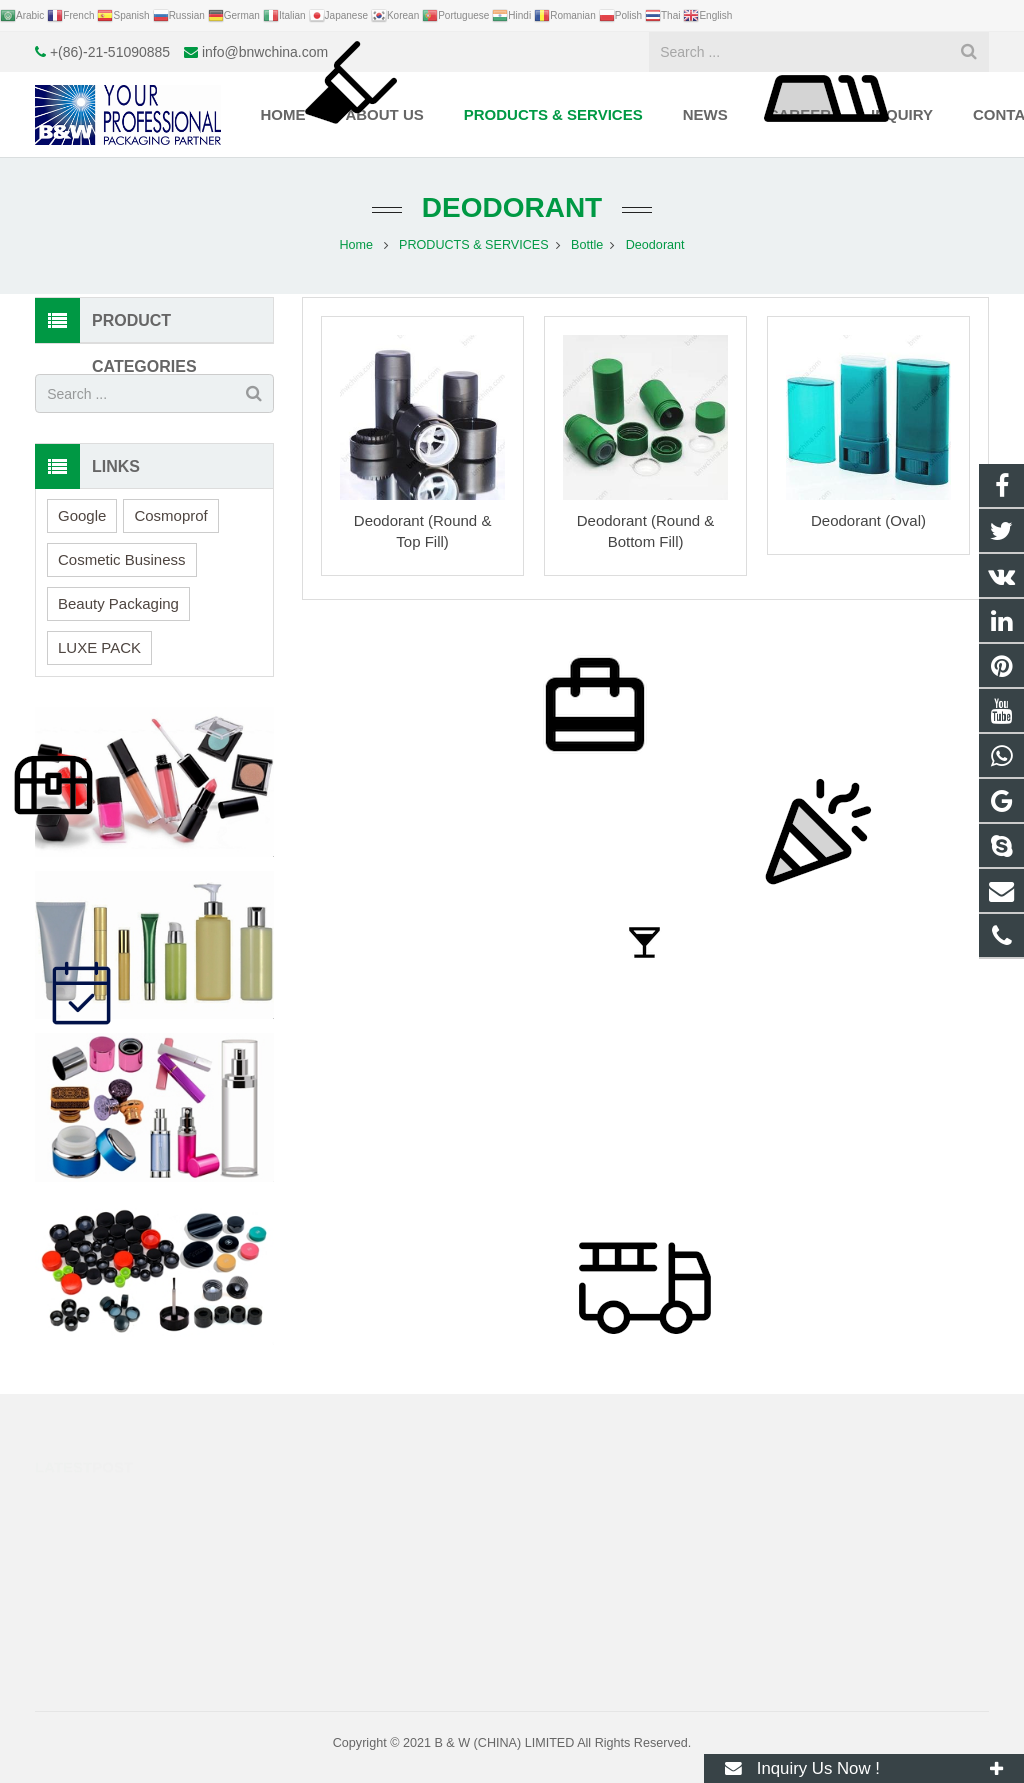  Describe the element at coordinates (812, 837) in the screenshot. I see `indicates a celebration or achievement` at that location.